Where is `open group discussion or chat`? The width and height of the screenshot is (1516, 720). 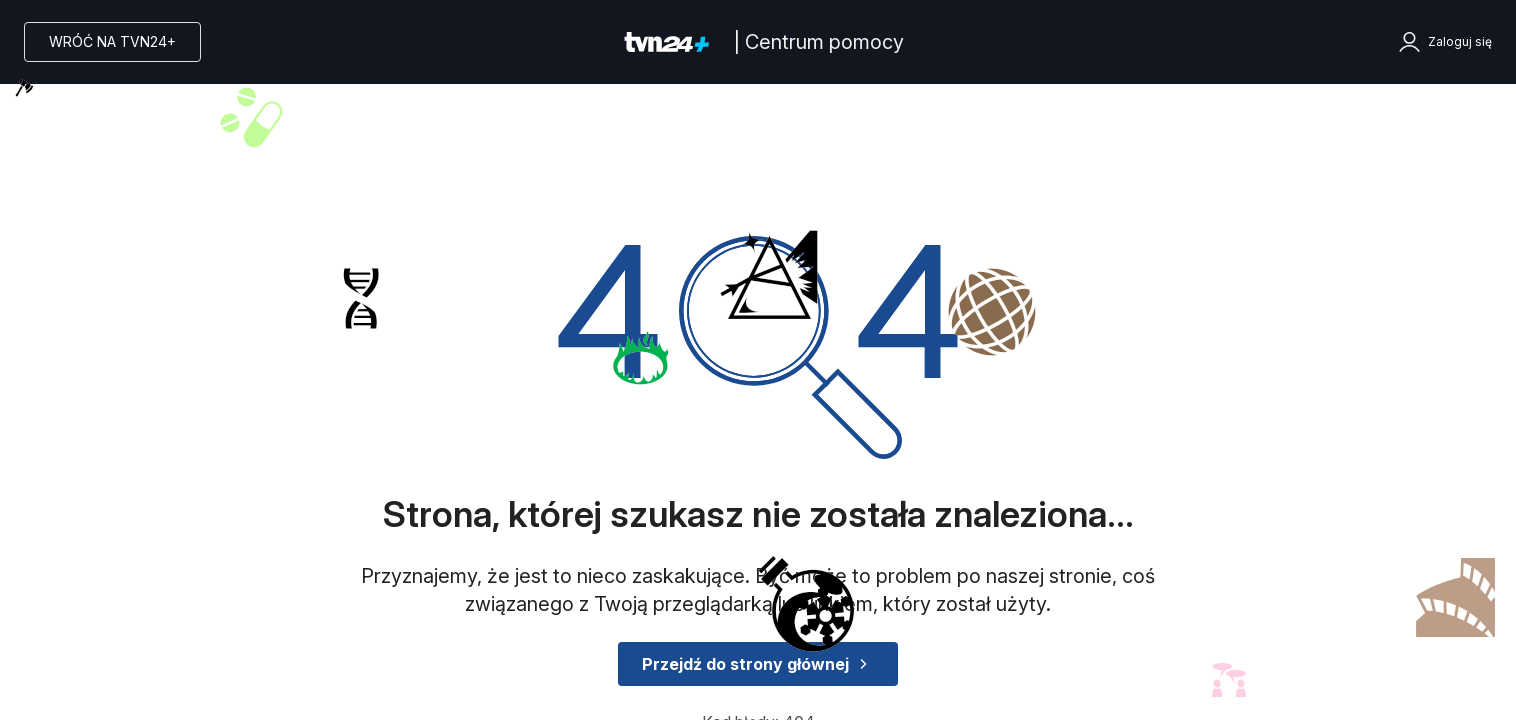 open group discussion or chat is located at coordinates (1229, 680).